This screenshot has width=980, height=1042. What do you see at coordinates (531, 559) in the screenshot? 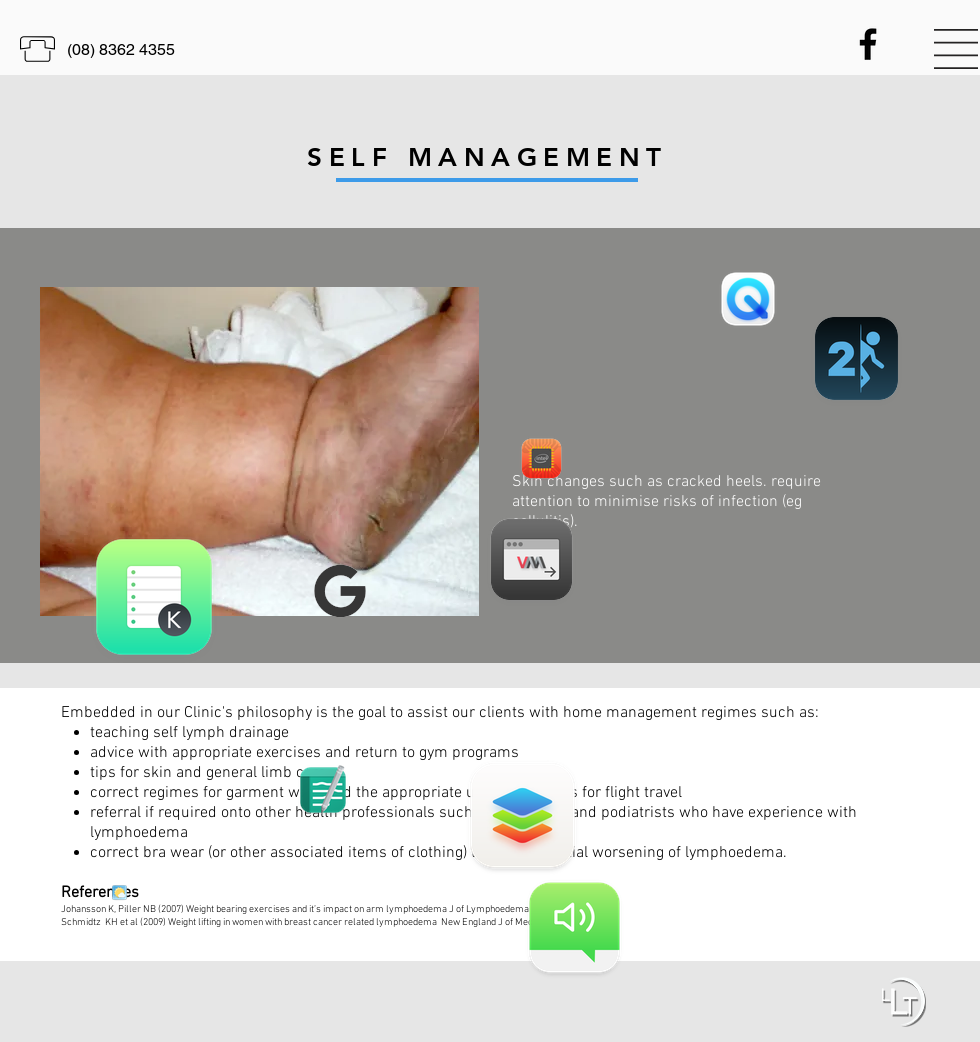
I see `access virtual machine migration settings` at bounding box center [531, 559].